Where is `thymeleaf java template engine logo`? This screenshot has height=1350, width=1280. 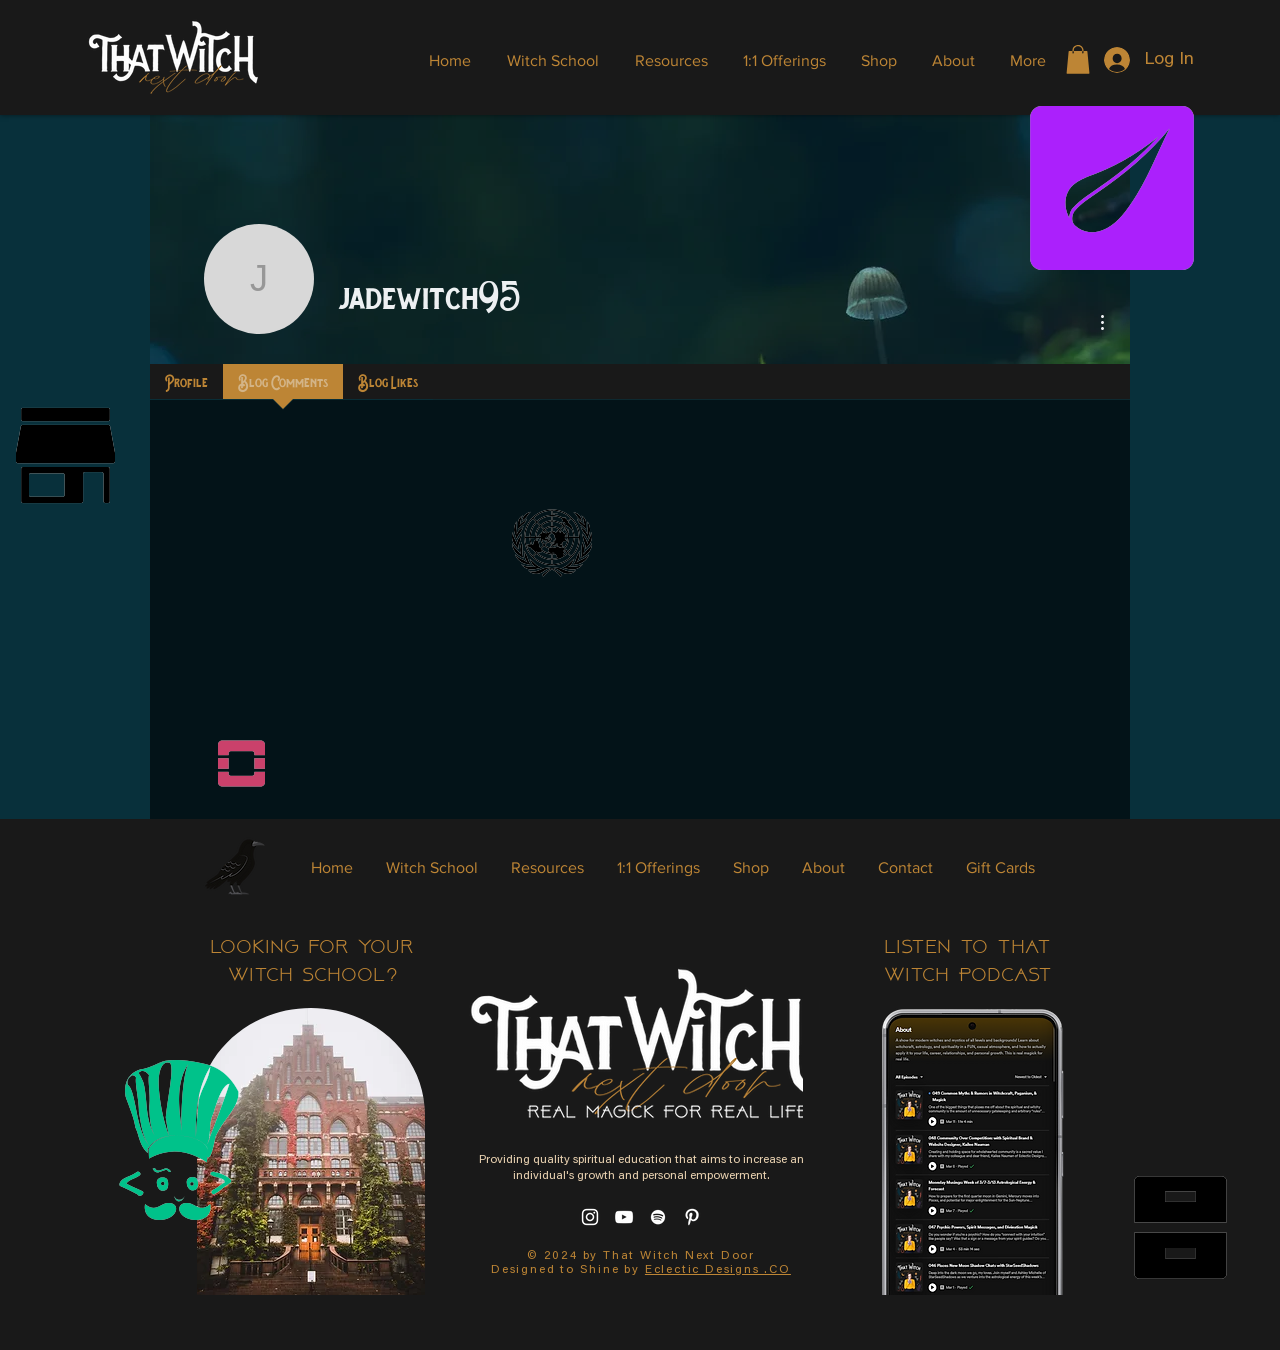 thymeleaf java template engine logo is located at coordinates (1112, 188).